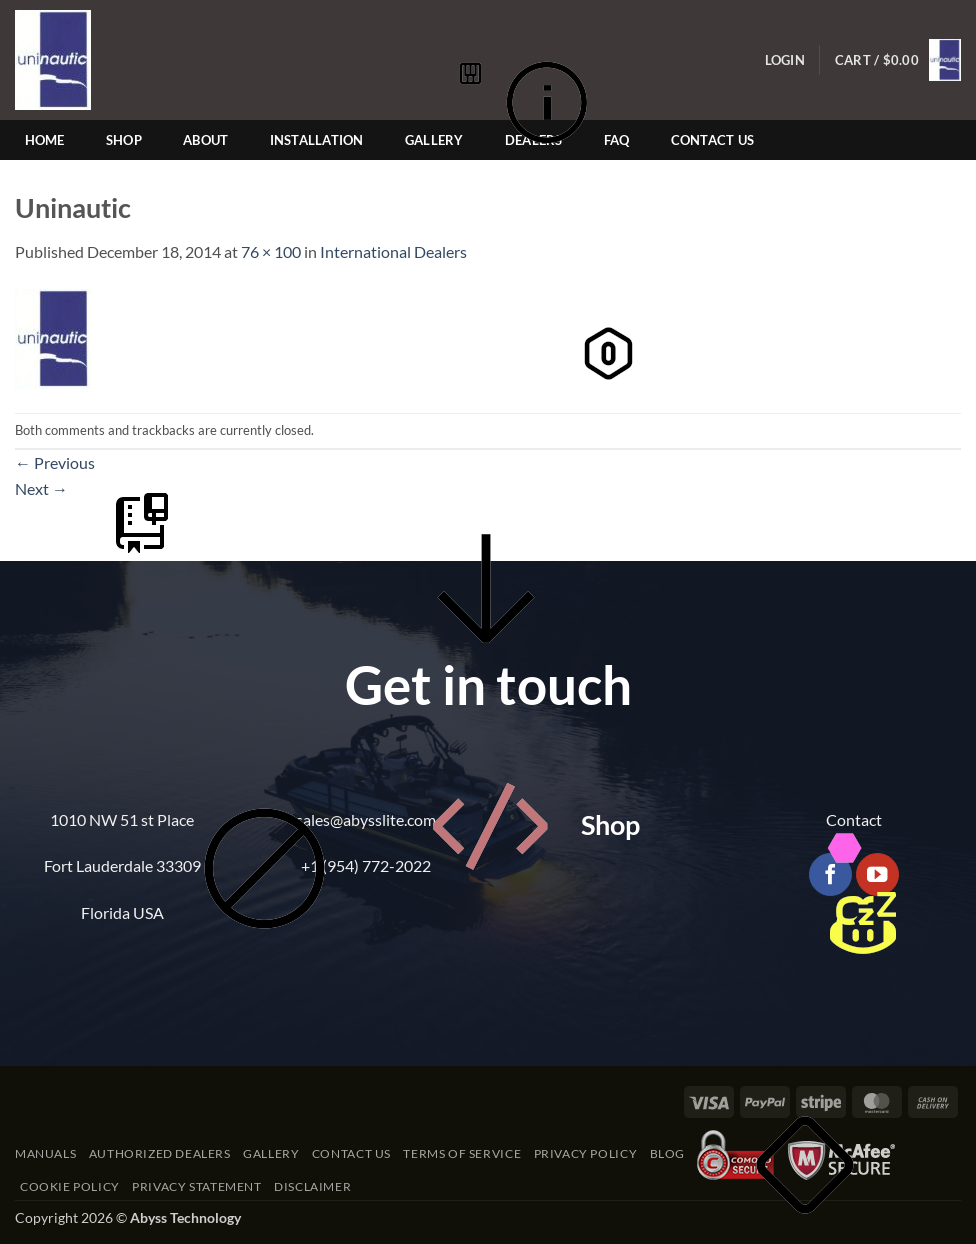 The image size is (976, 1244). I want to click on scroll down or view more content below, so click(481, 588).